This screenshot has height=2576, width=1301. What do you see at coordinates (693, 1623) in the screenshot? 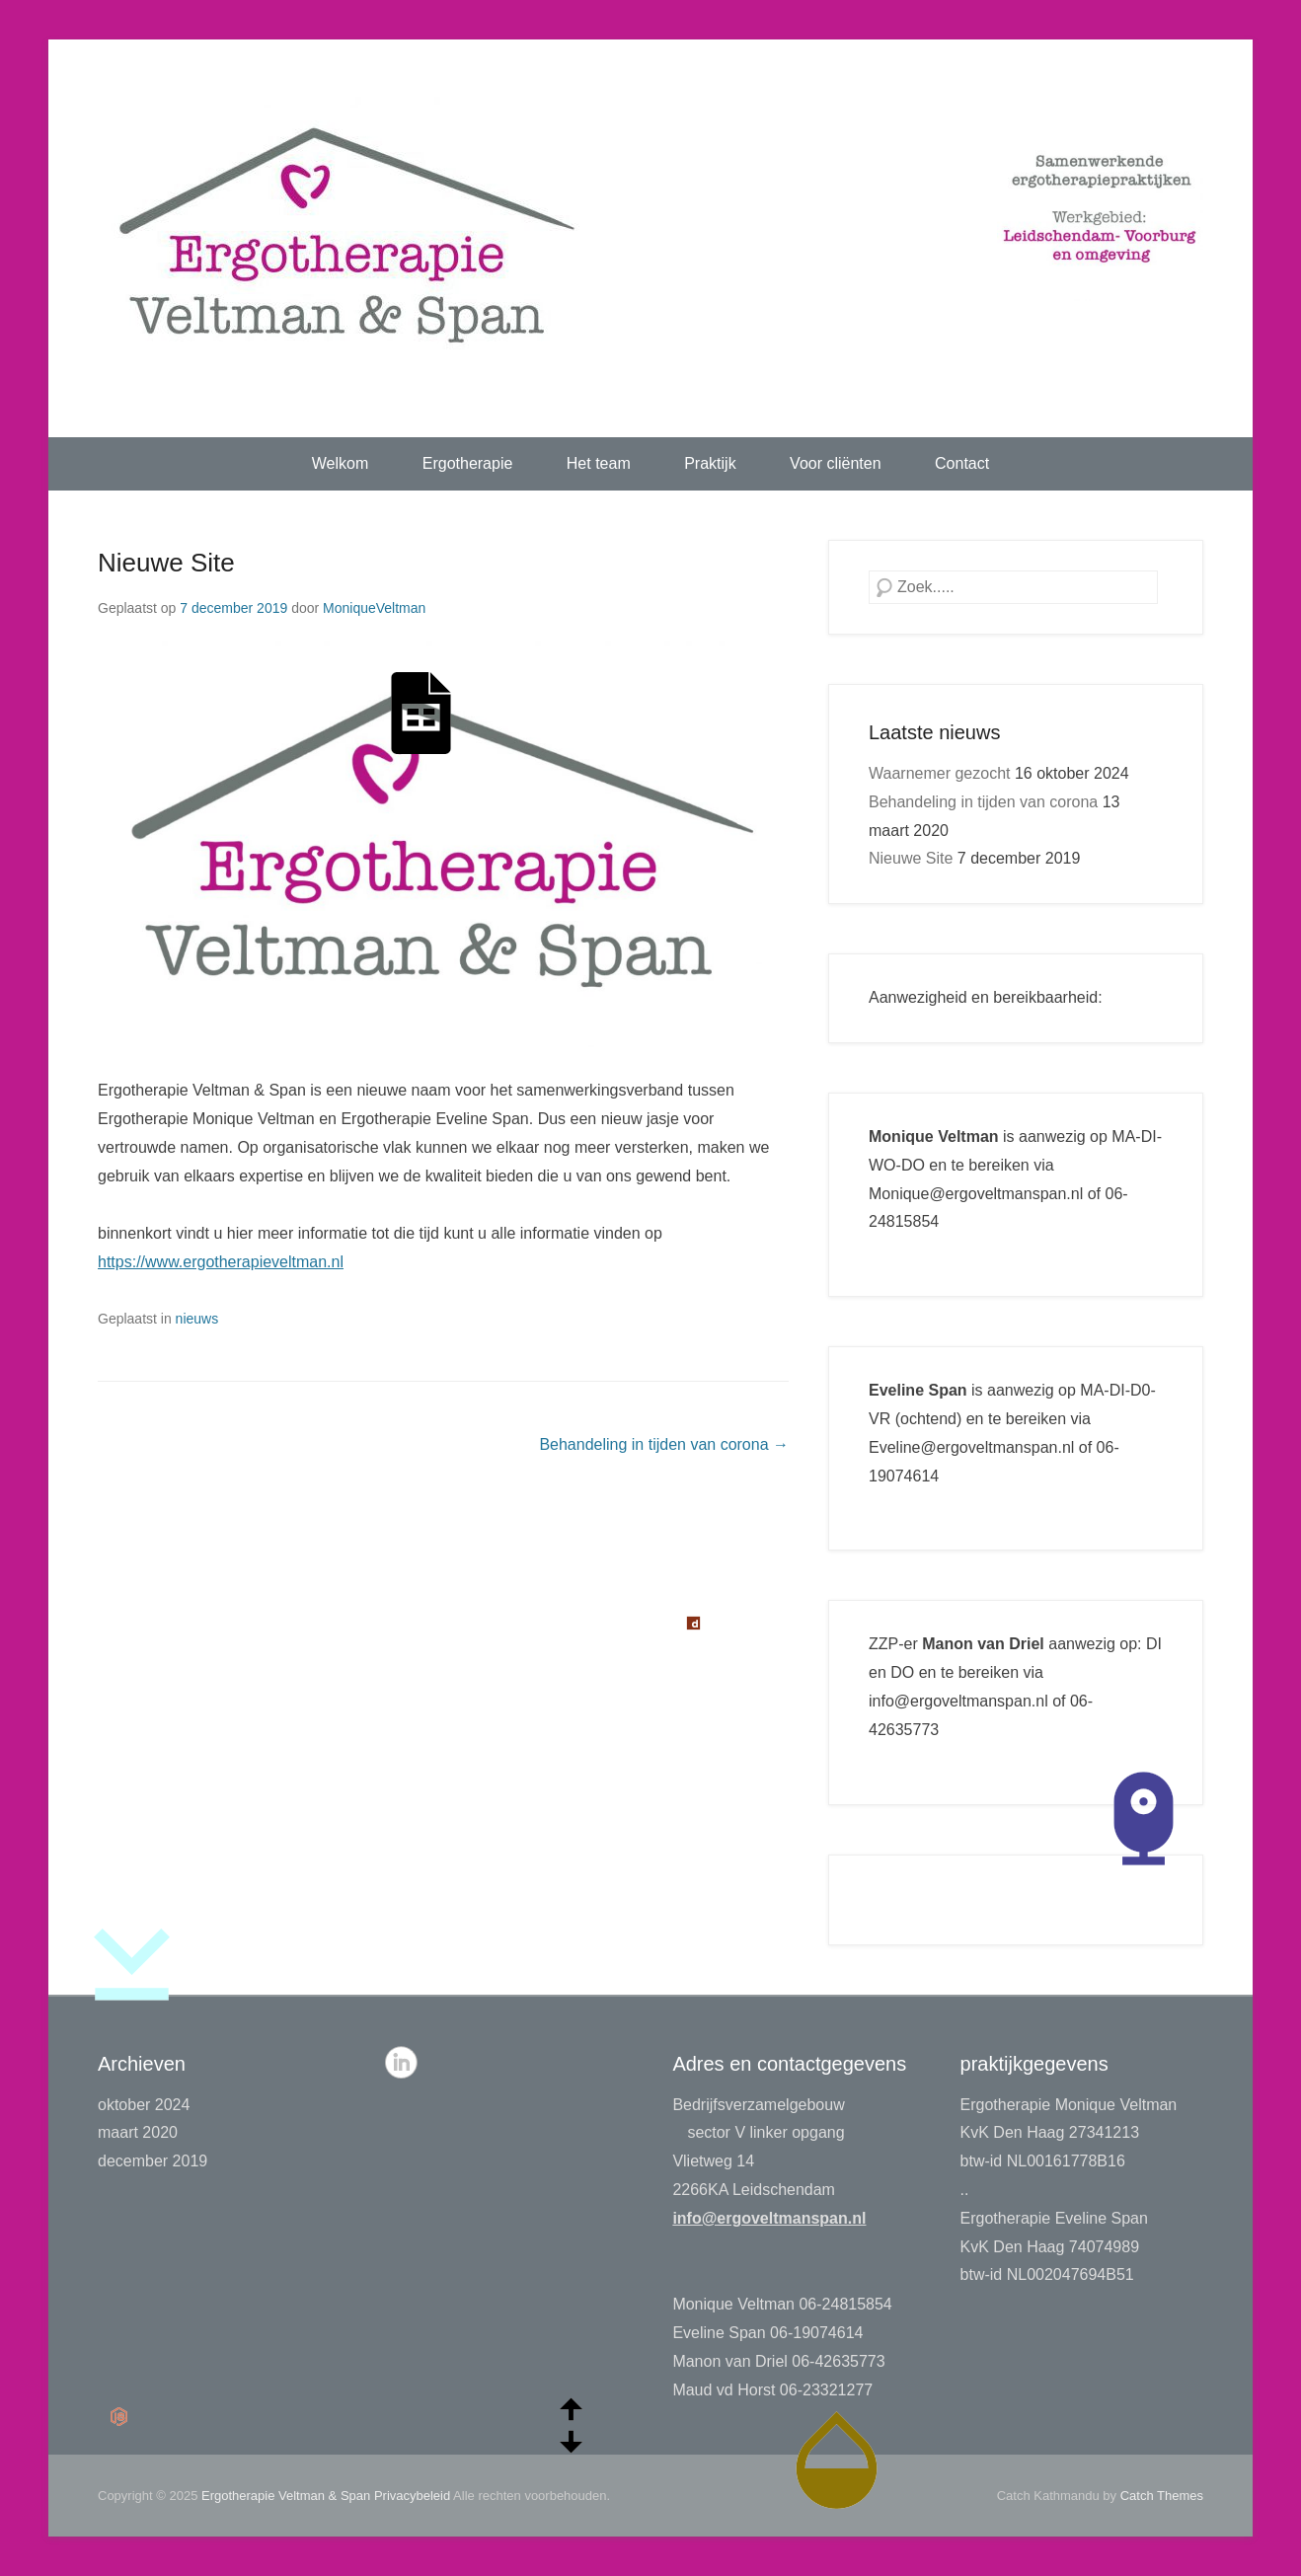
I see `open the dailymotion app` at bounding box center [693, 1623].